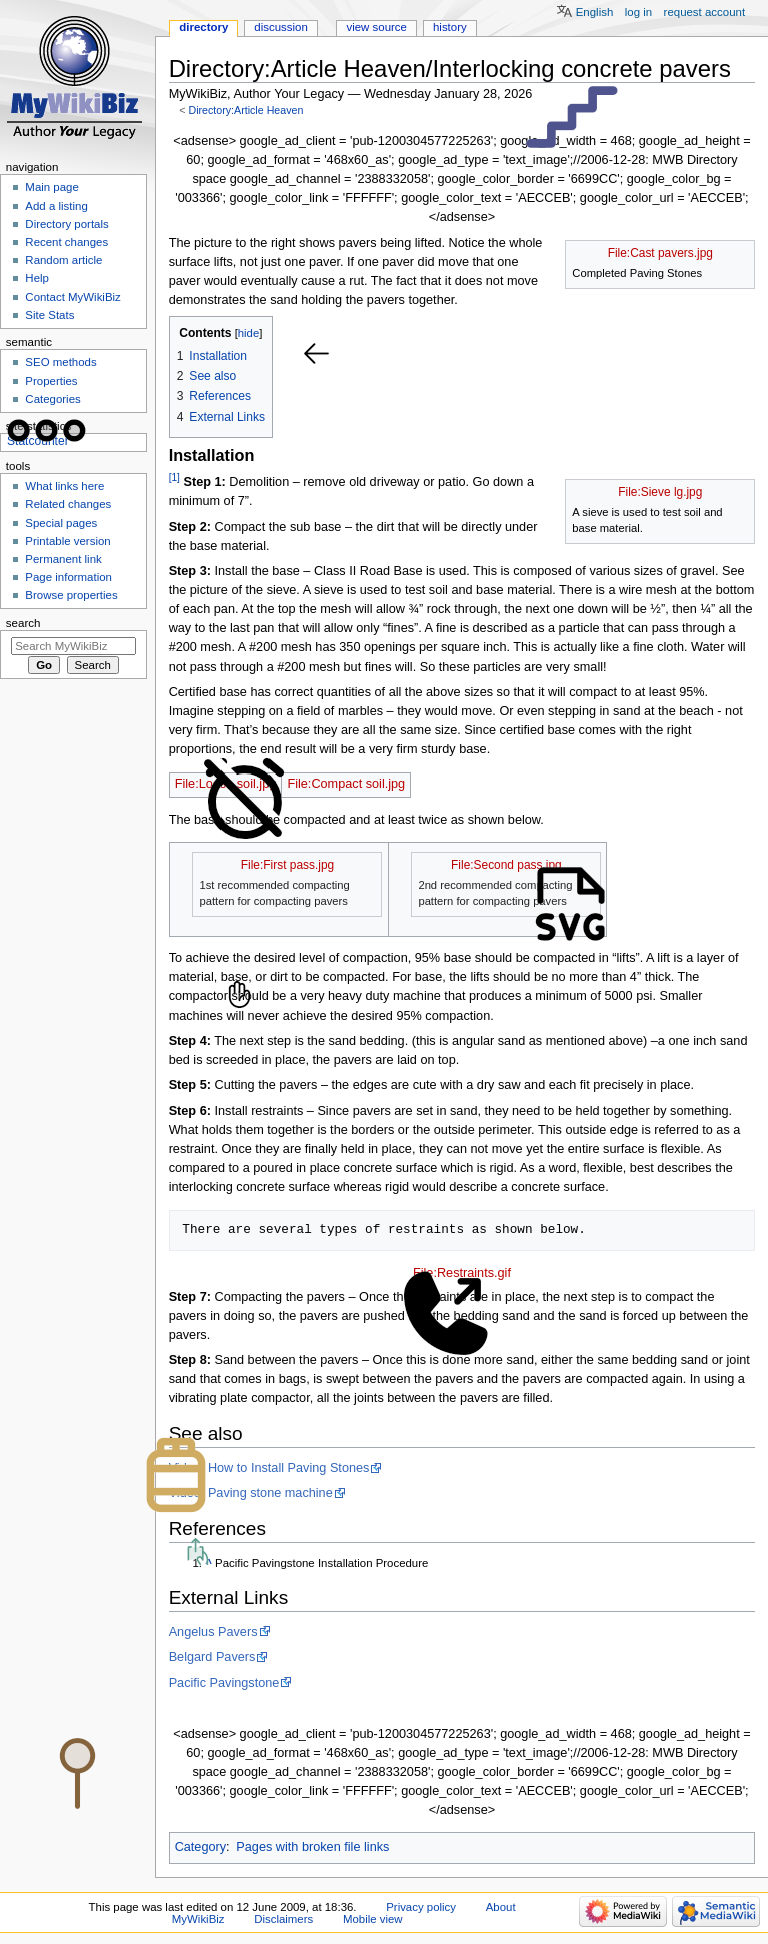 Image resolution: width=768 pixels, height=1944 pixels. Describe the element at coordinates (77, 1773) in the screenshot. I see `mark a location on a map` at that location.